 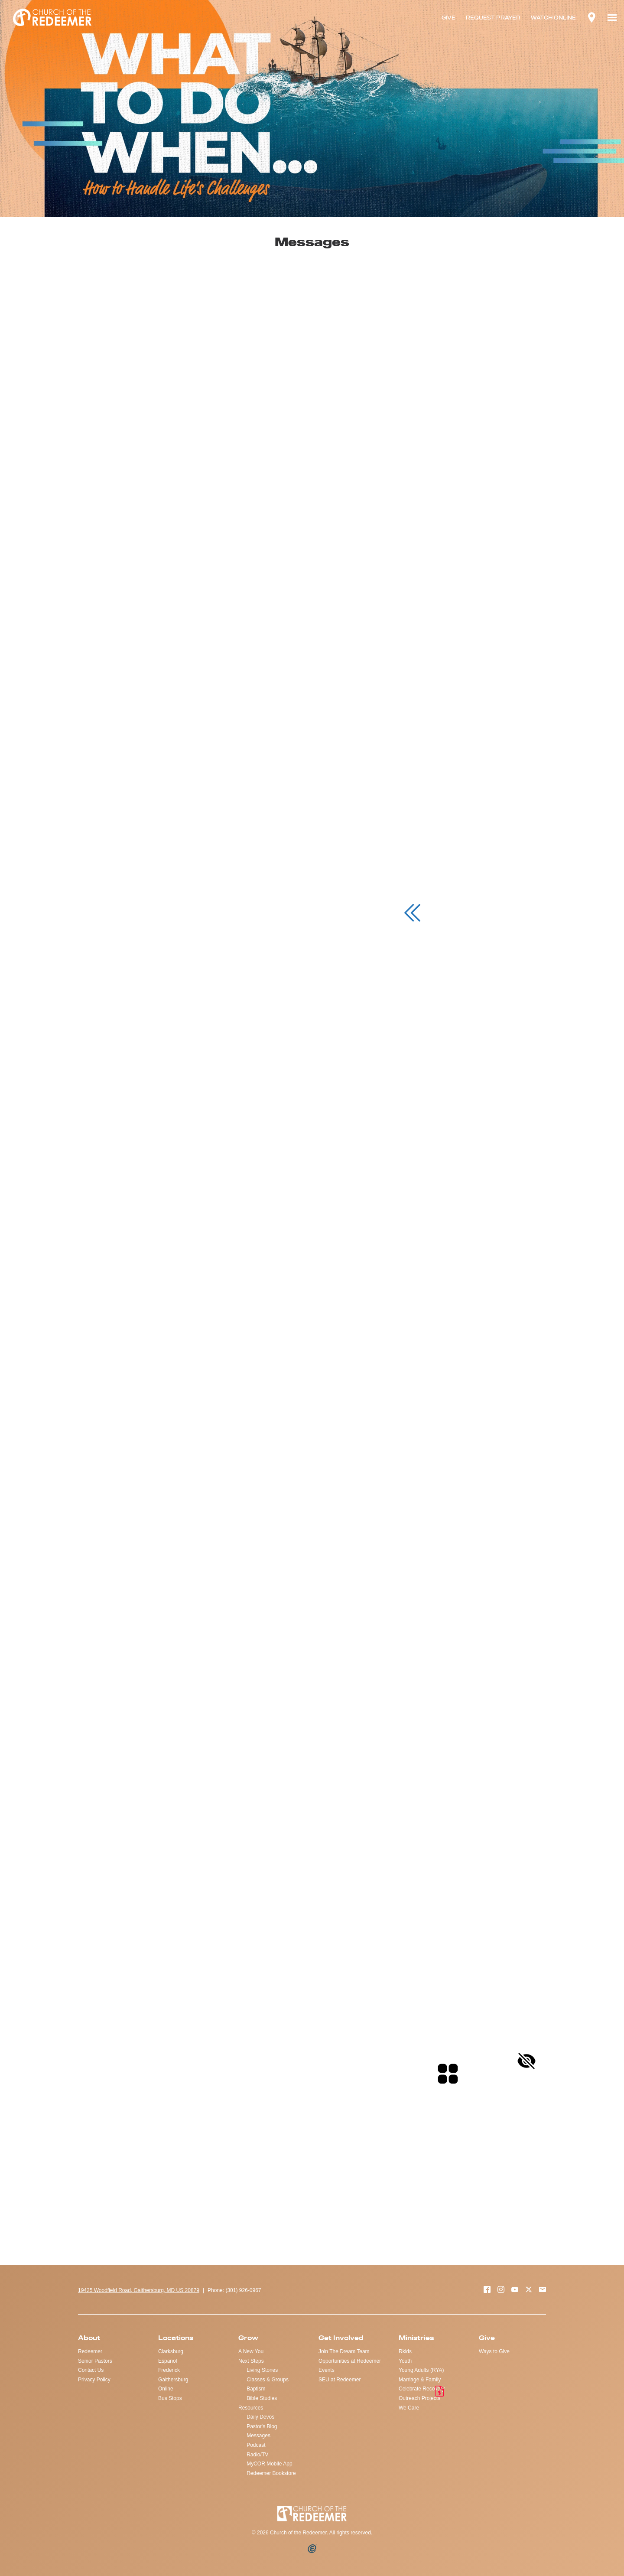 I want to click on go back to the beginning, so click(x=412, y=913).